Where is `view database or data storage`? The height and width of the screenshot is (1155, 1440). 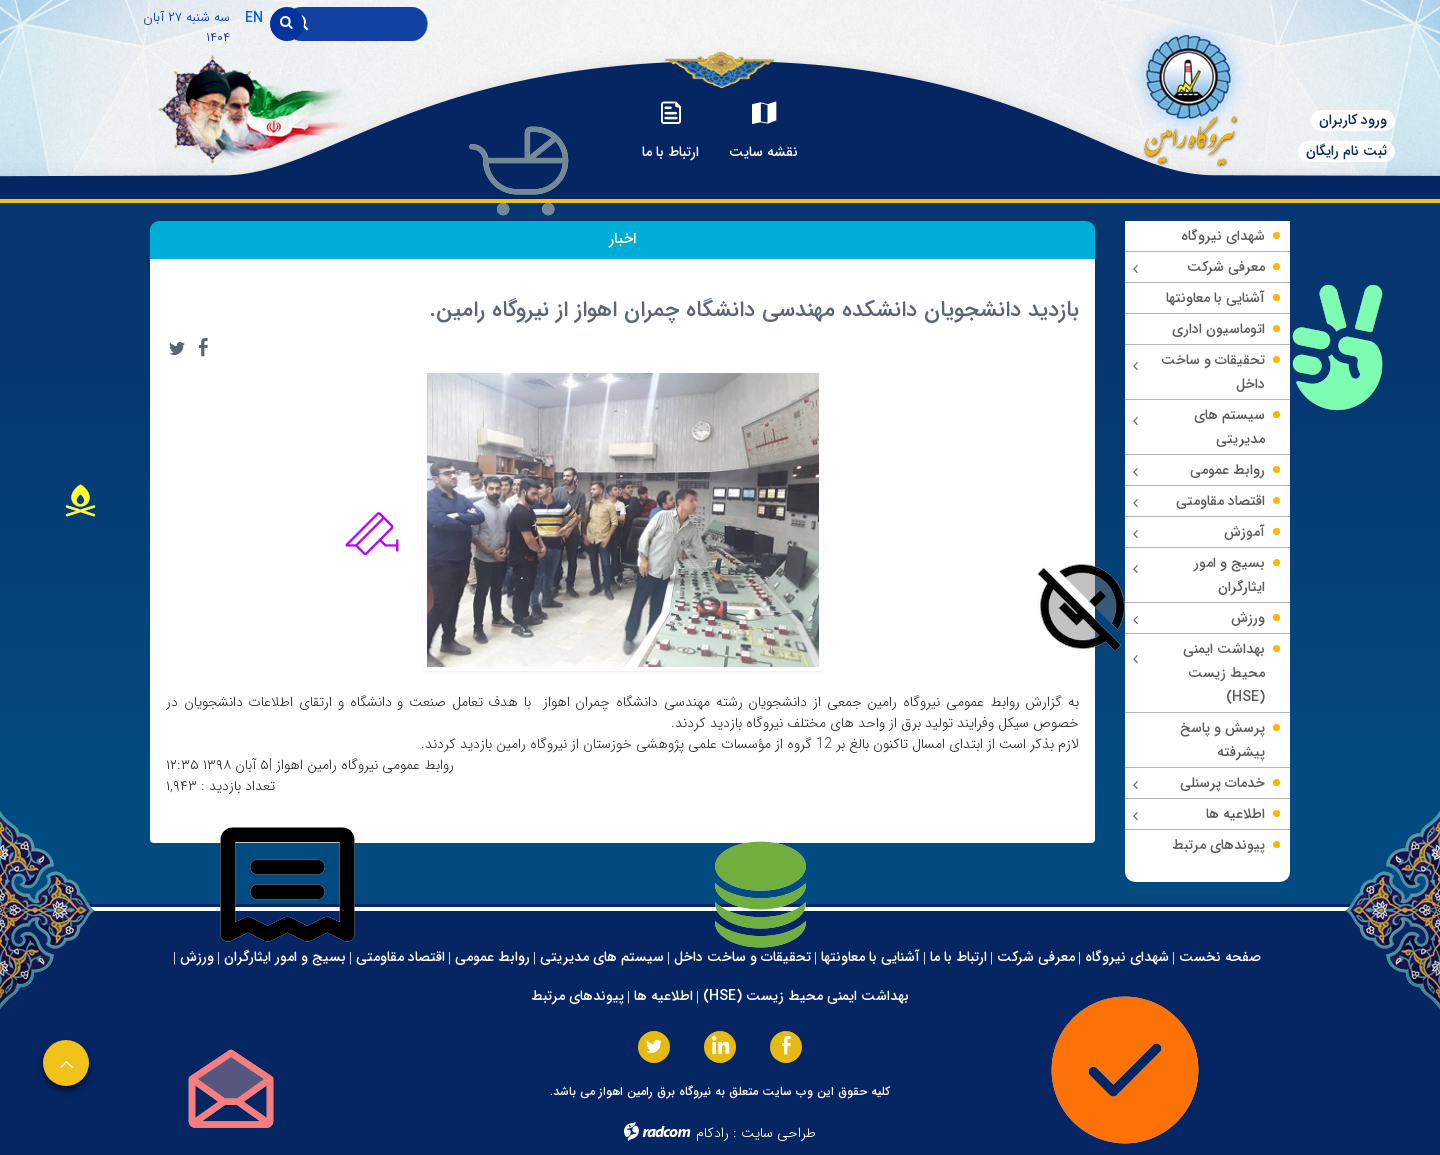
view database or data storage is located at coordinates (760, 894).